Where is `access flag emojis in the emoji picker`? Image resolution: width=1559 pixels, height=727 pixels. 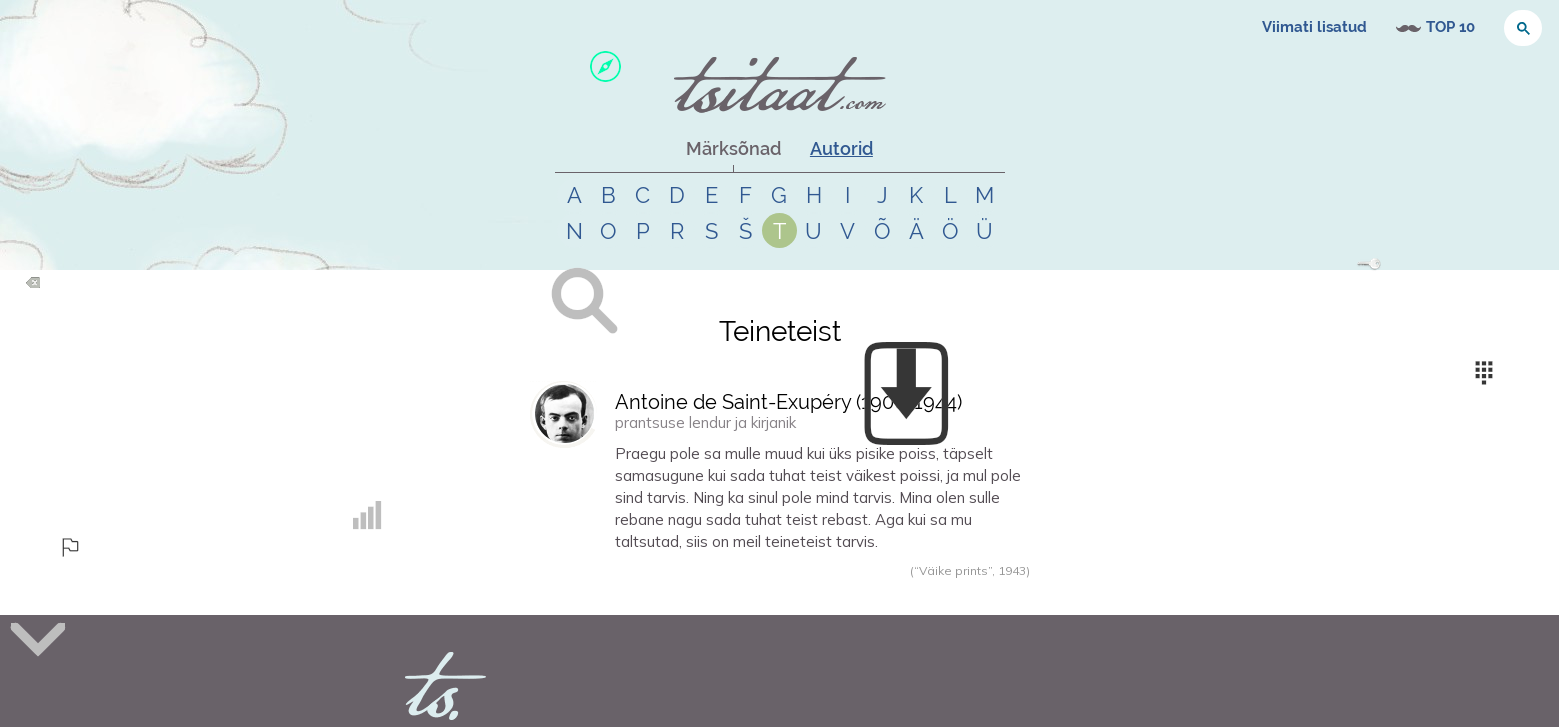 access flag emojis in the emoji picker is located at coordinates (70, 547).